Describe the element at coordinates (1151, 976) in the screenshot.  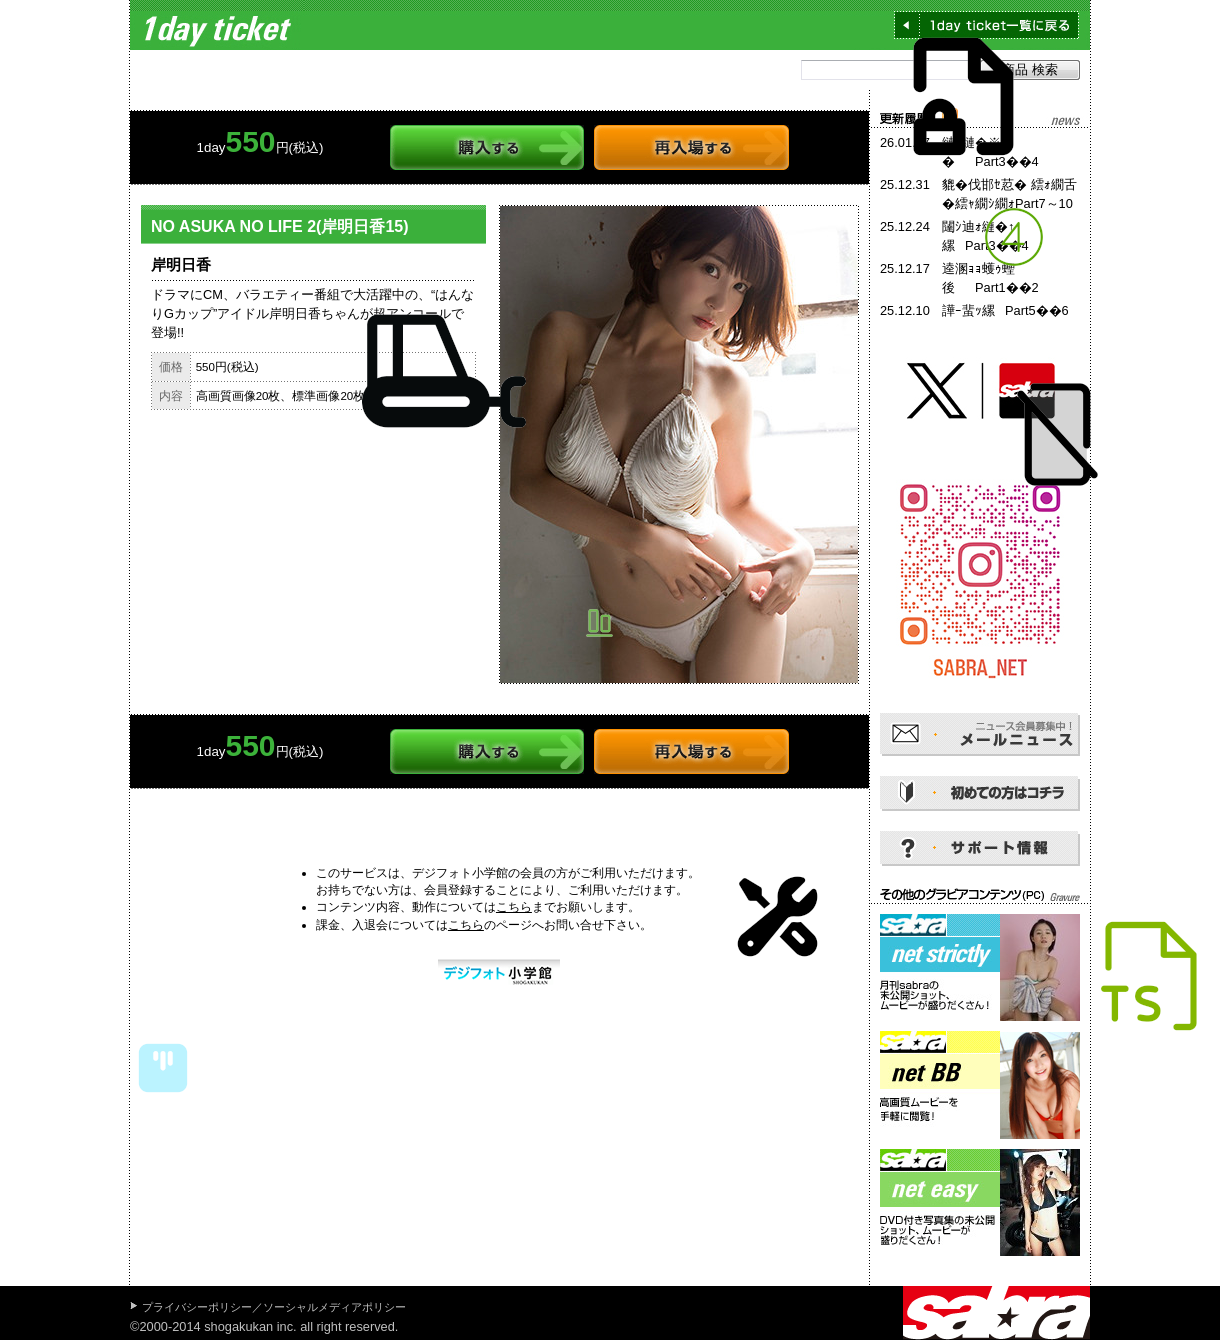
I see `a TypeScript file` at that location.